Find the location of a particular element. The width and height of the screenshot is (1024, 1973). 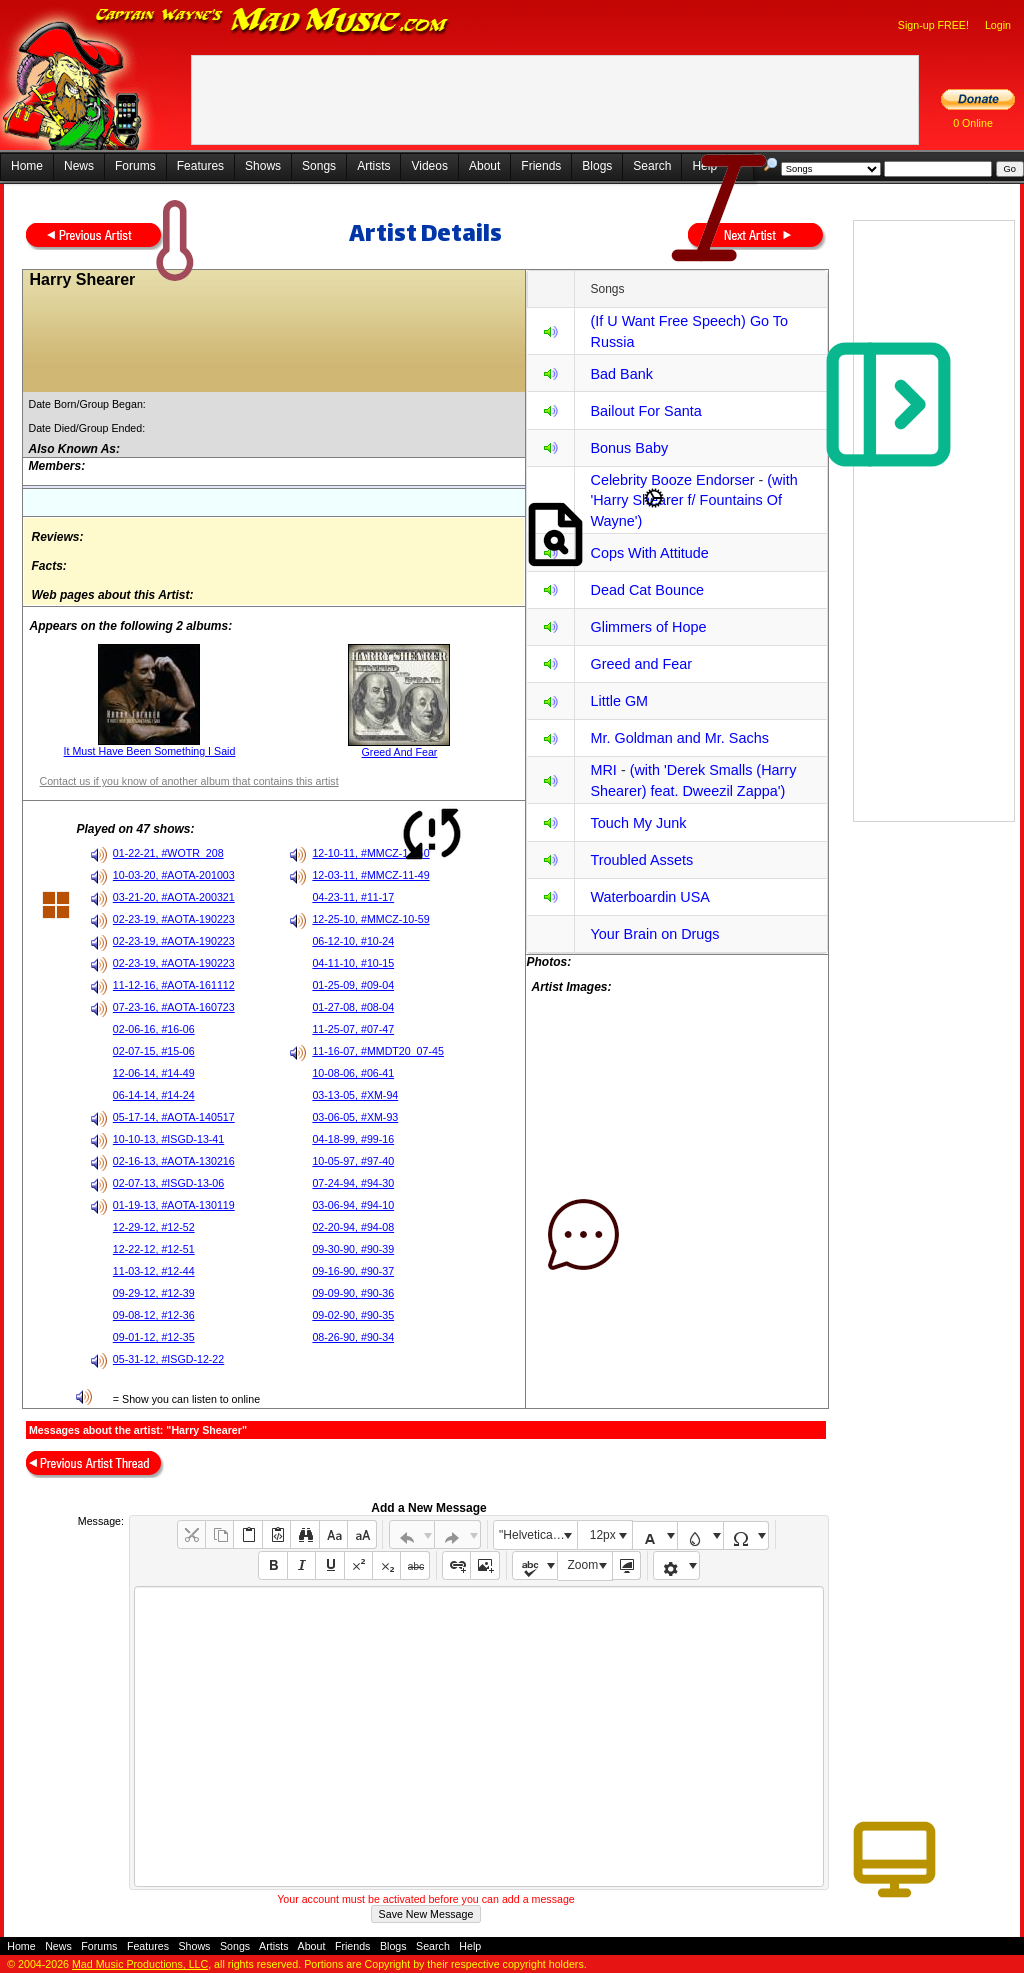

open chat or messaging is located at coordinates (583, 1234).